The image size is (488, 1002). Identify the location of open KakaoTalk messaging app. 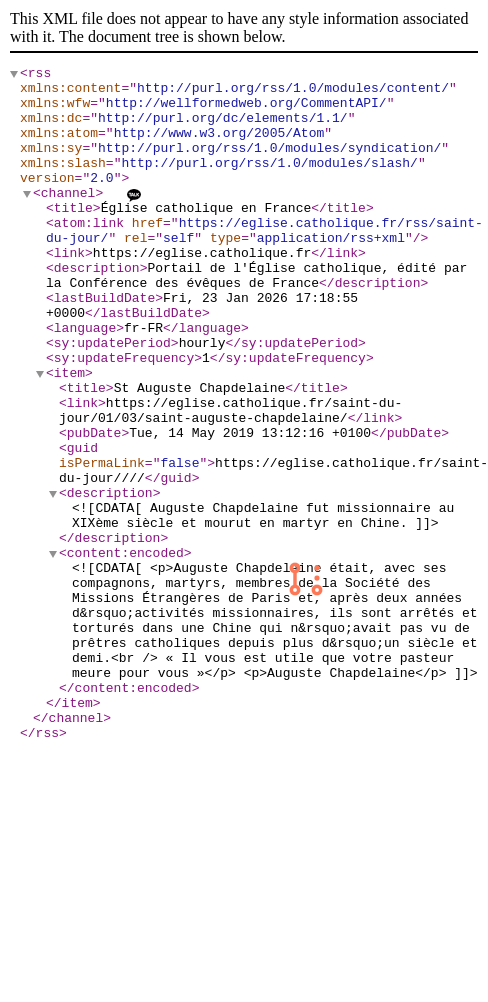
(134, 195).